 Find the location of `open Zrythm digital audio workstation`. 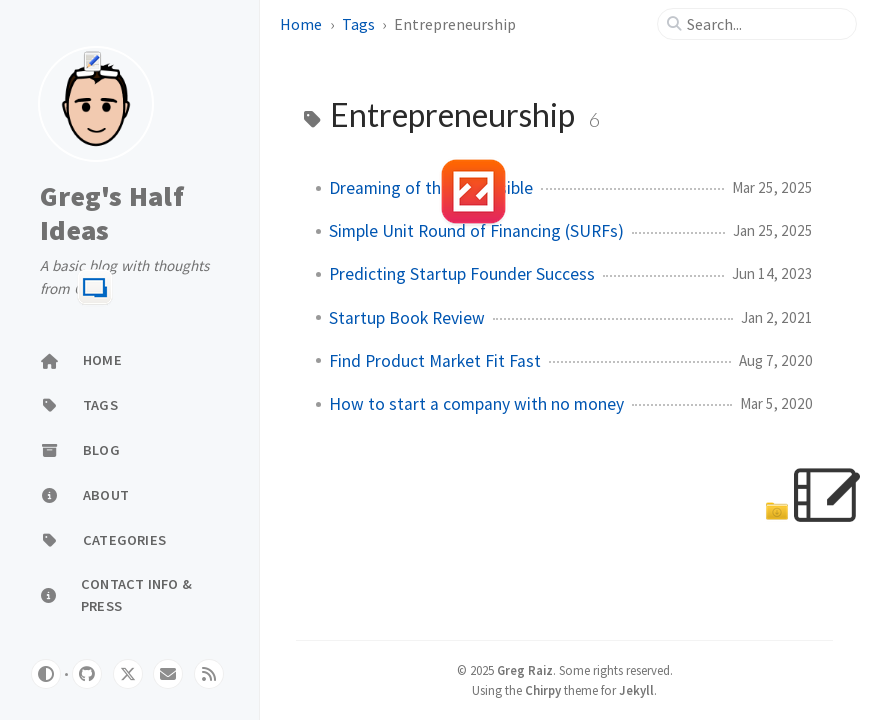

open Zrythm digital audio workstation is located at coordinates (473, 191).